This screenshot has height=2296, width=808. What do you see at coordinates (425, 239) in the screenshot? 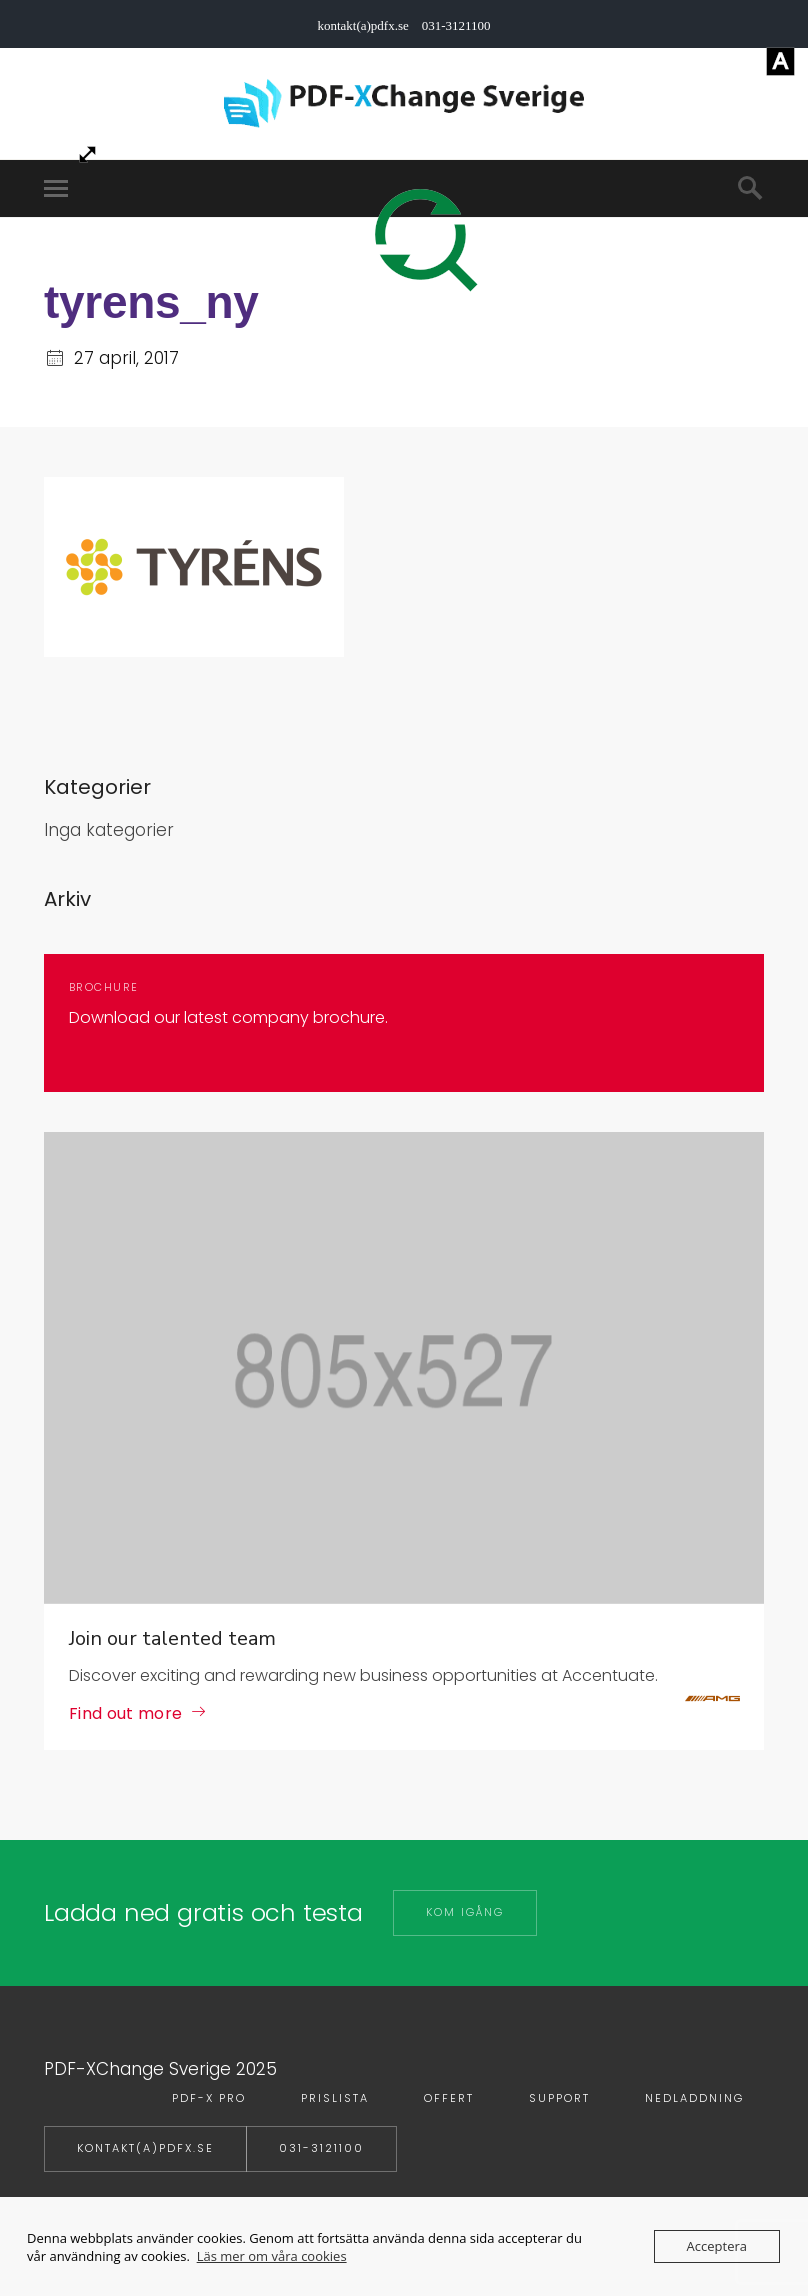
I see `find and replace text in a document` at bounding box center [425, 239].